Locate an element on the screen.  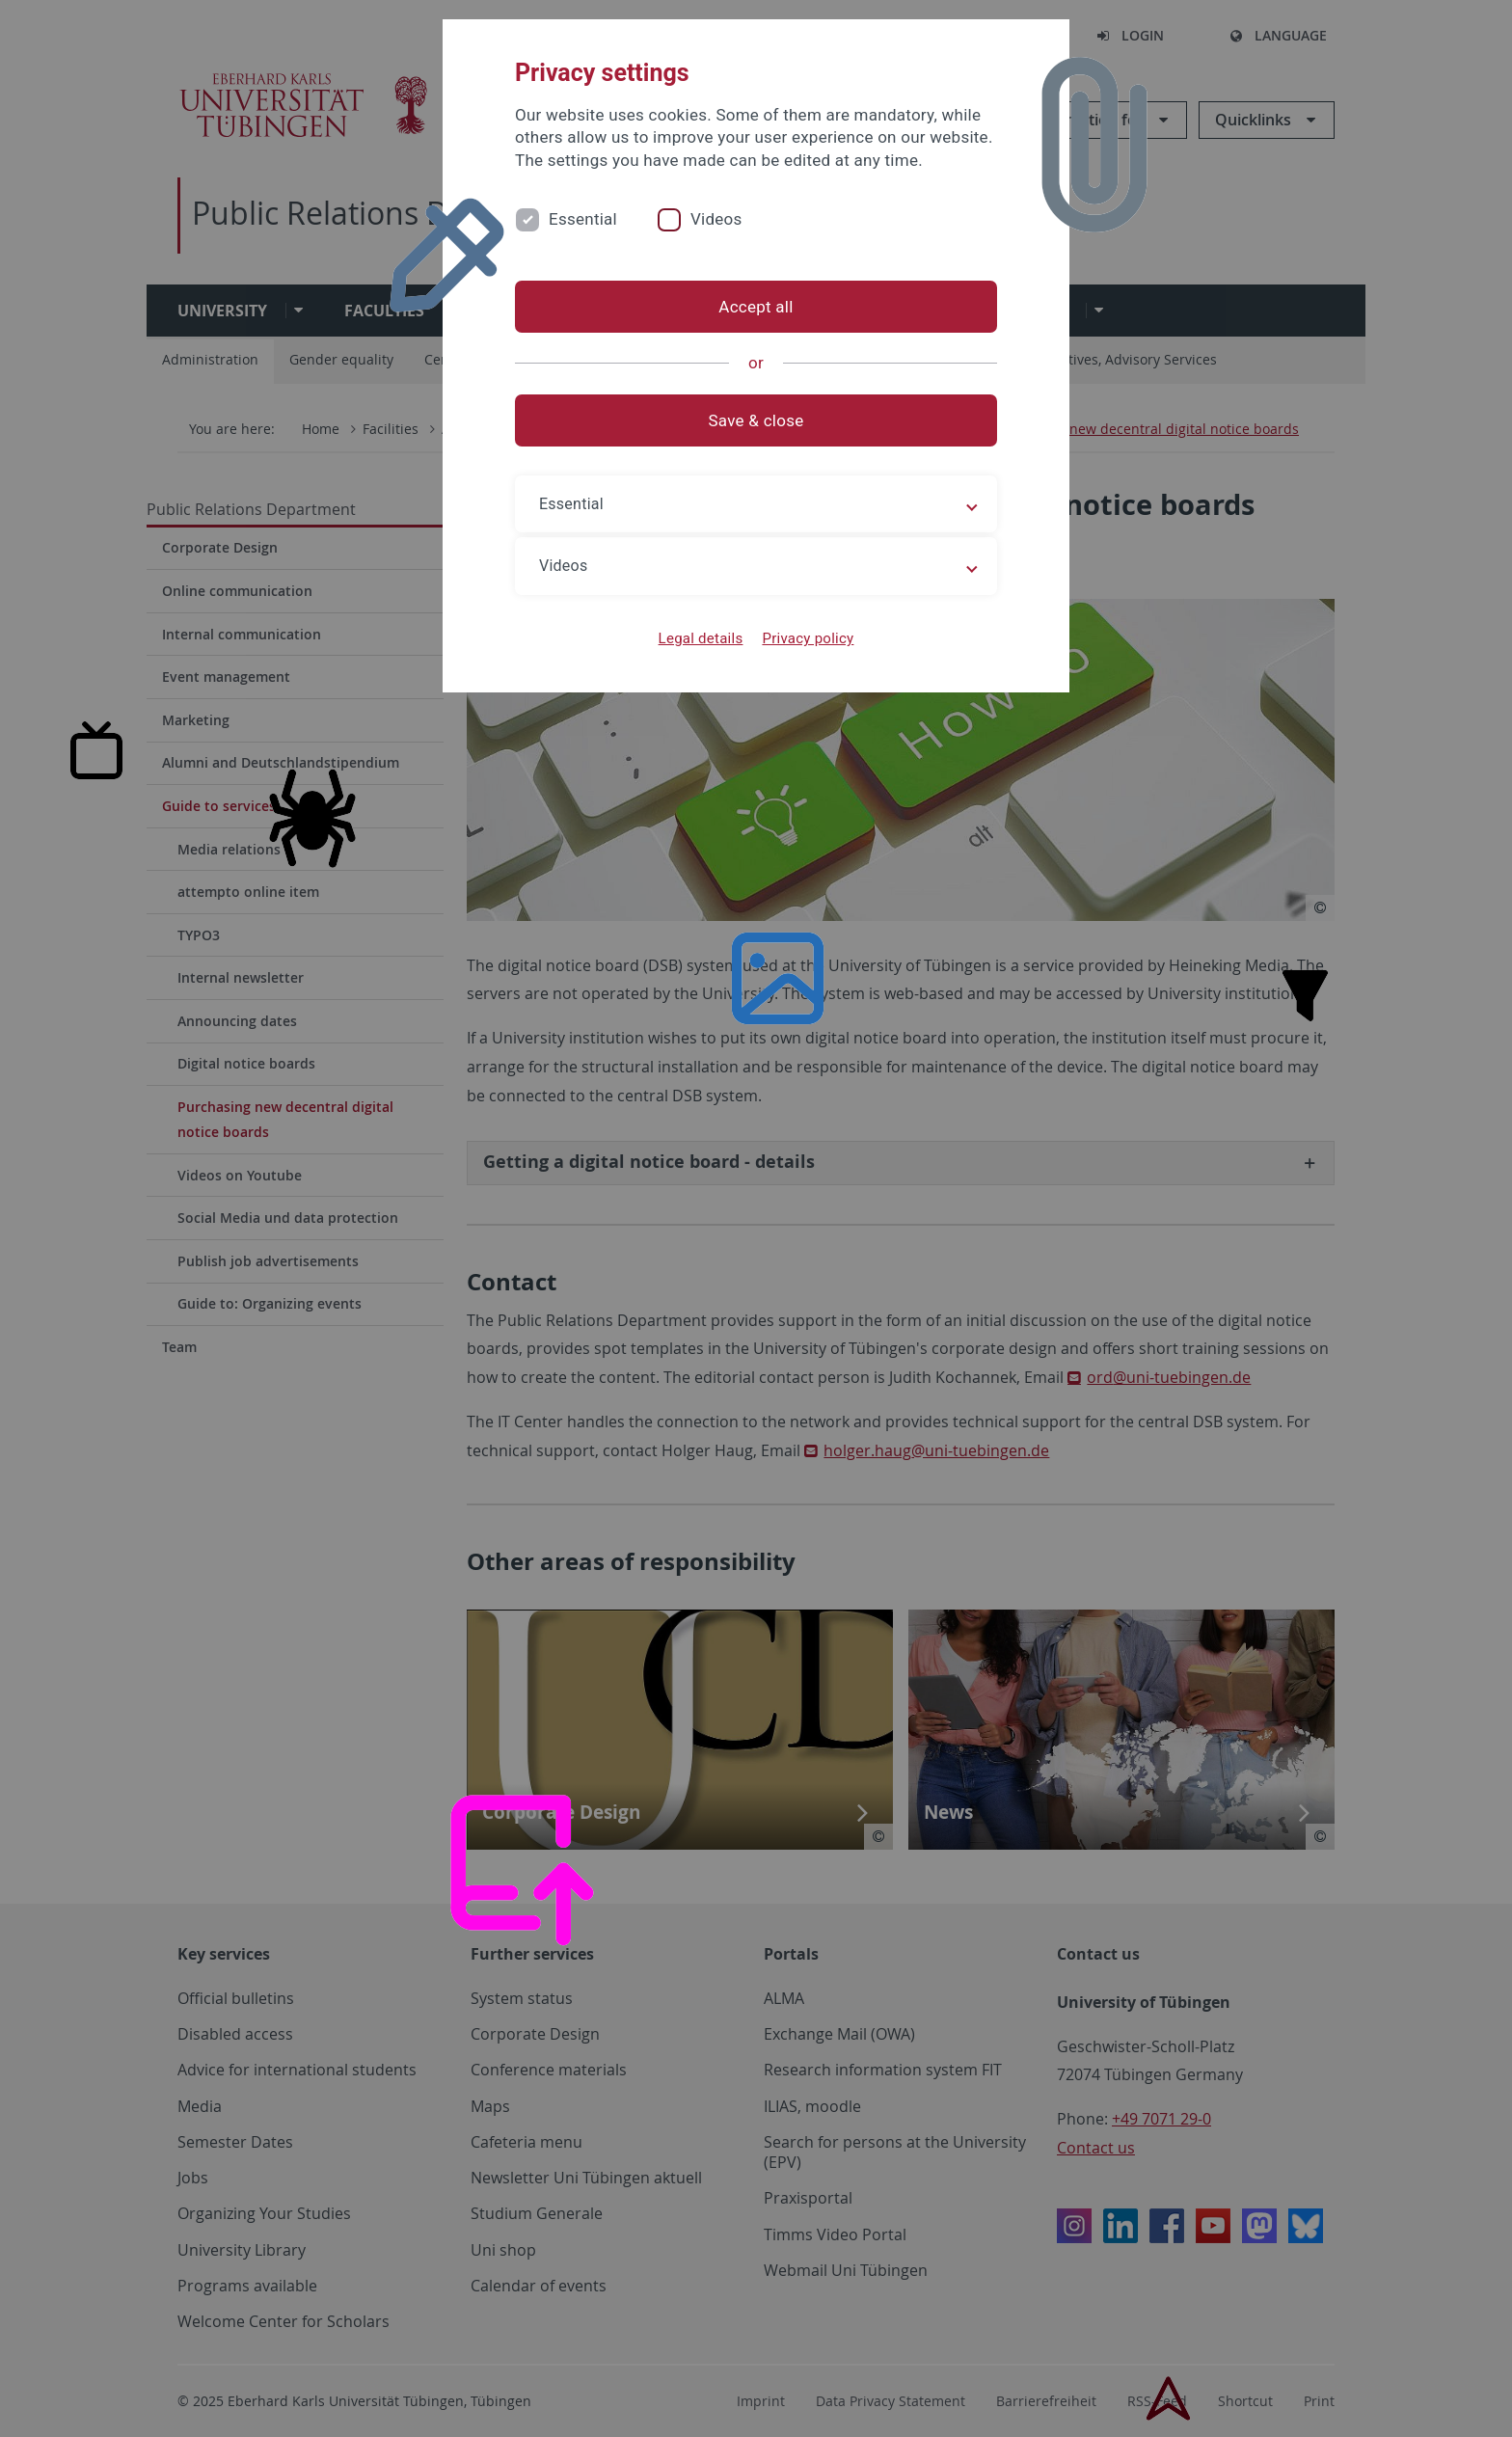
filter results or content is located at coordinates (1305, 992).